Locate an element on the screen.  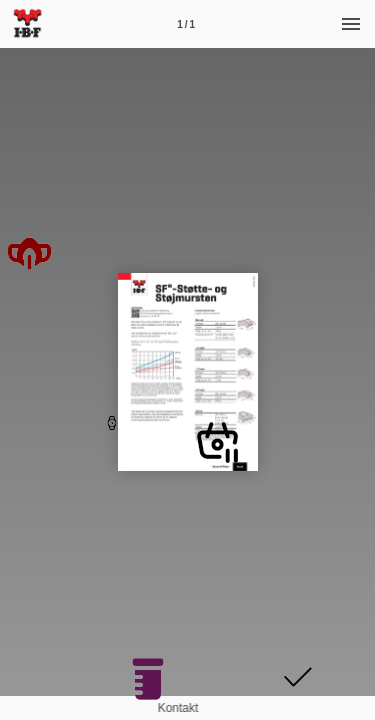
indicates respiratory protection or ventilator equipment is located at coordinates (29, 252).